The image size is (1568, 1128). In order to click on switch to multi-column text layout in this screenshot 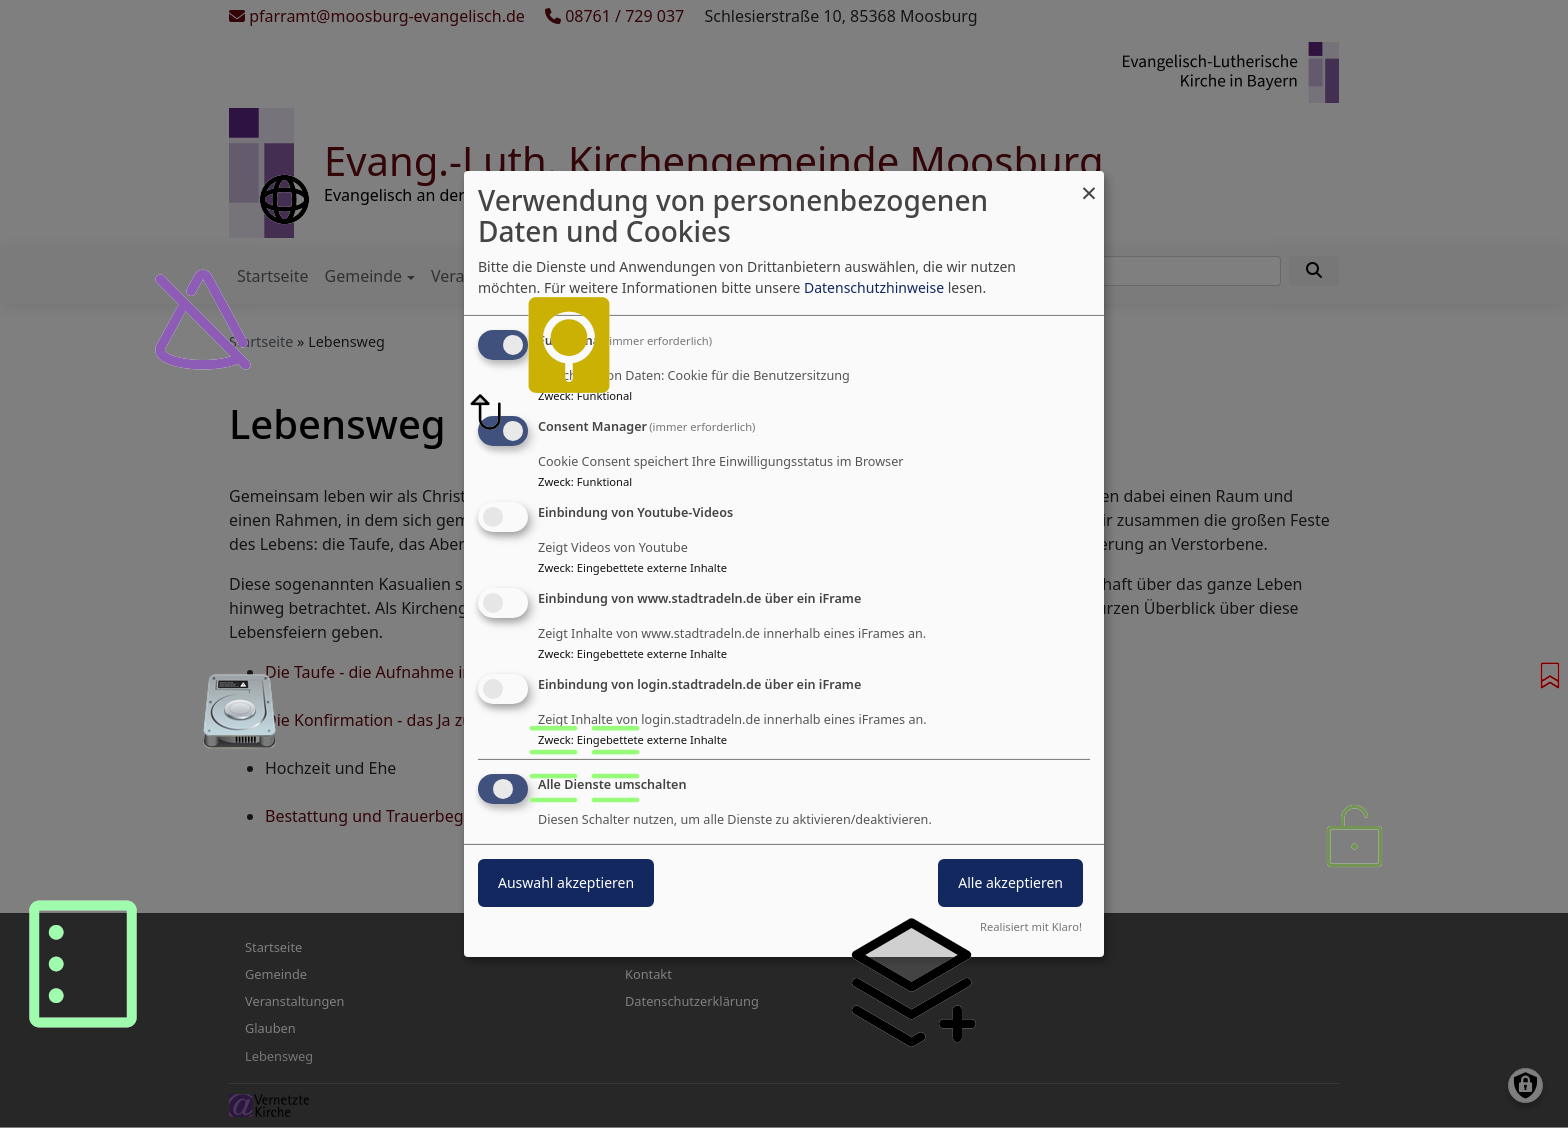, I will do `click(584, 766)`.